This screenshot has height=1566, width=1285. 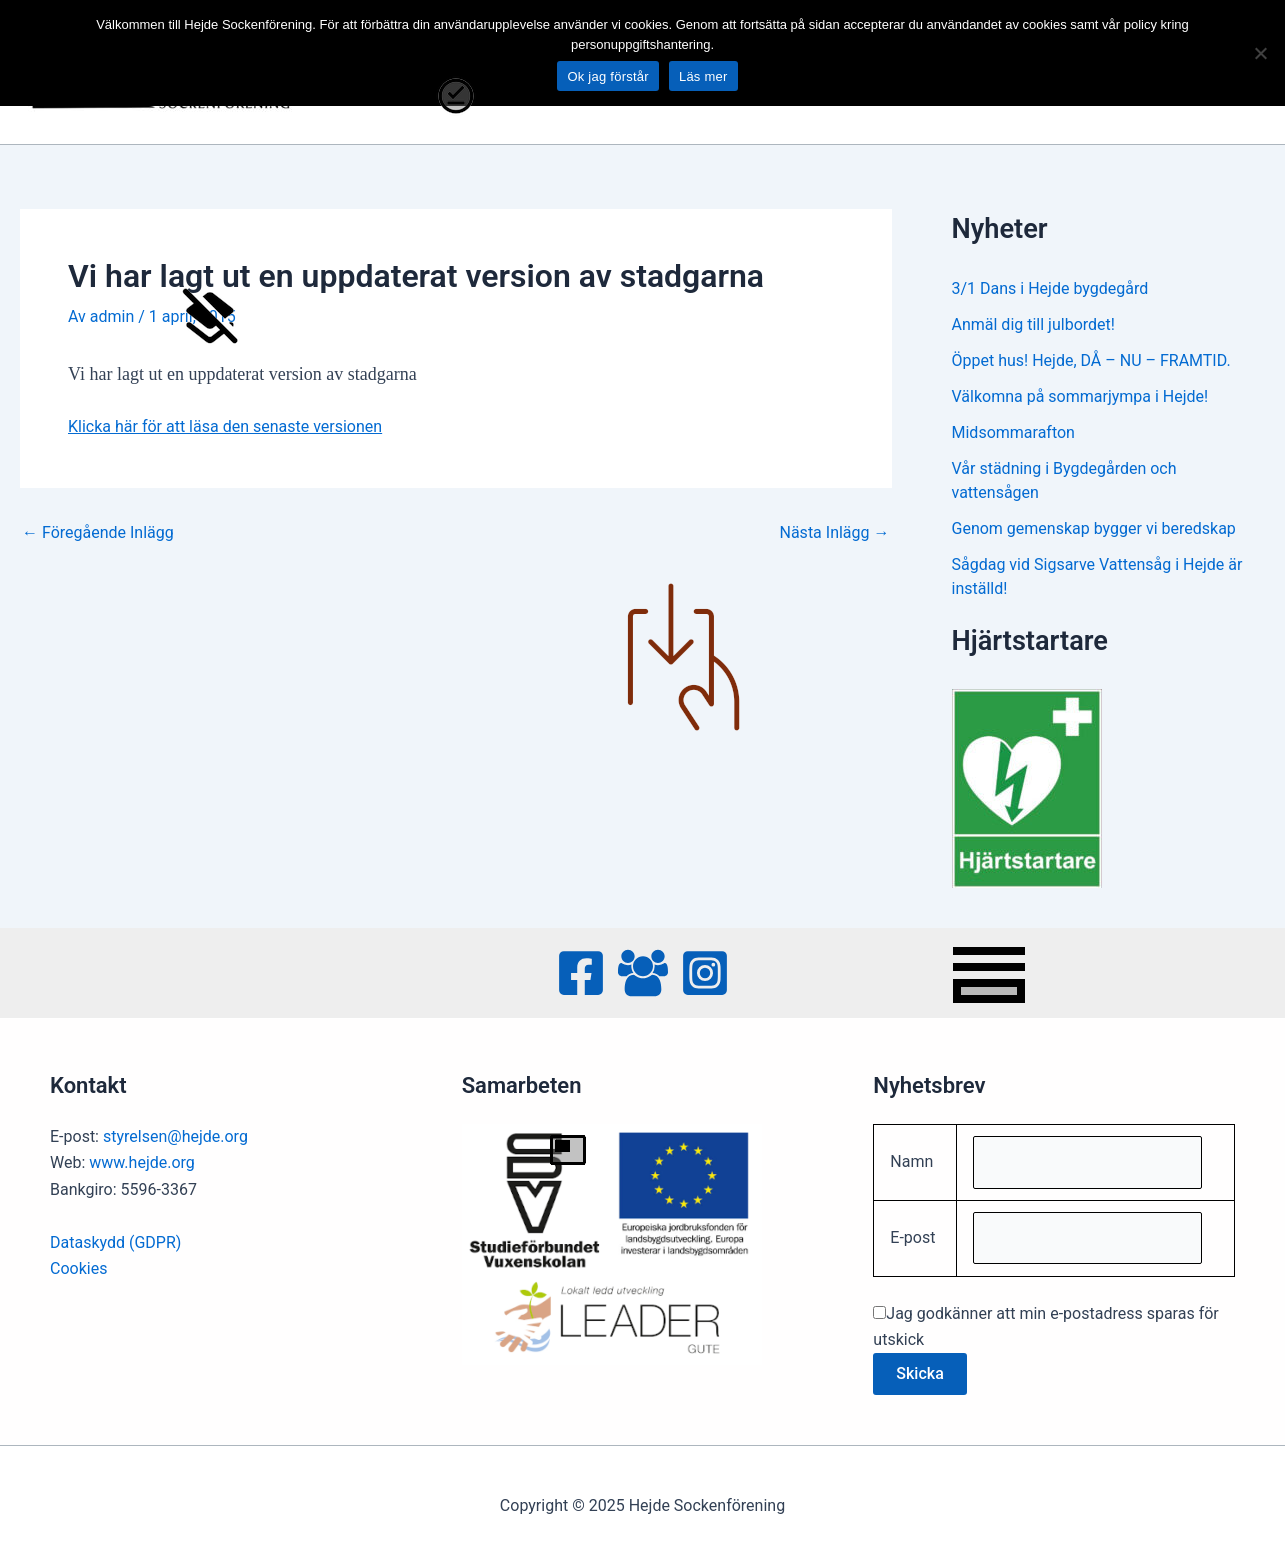 I want to click on withdraw or receive funds, so click(x=676, y=657).